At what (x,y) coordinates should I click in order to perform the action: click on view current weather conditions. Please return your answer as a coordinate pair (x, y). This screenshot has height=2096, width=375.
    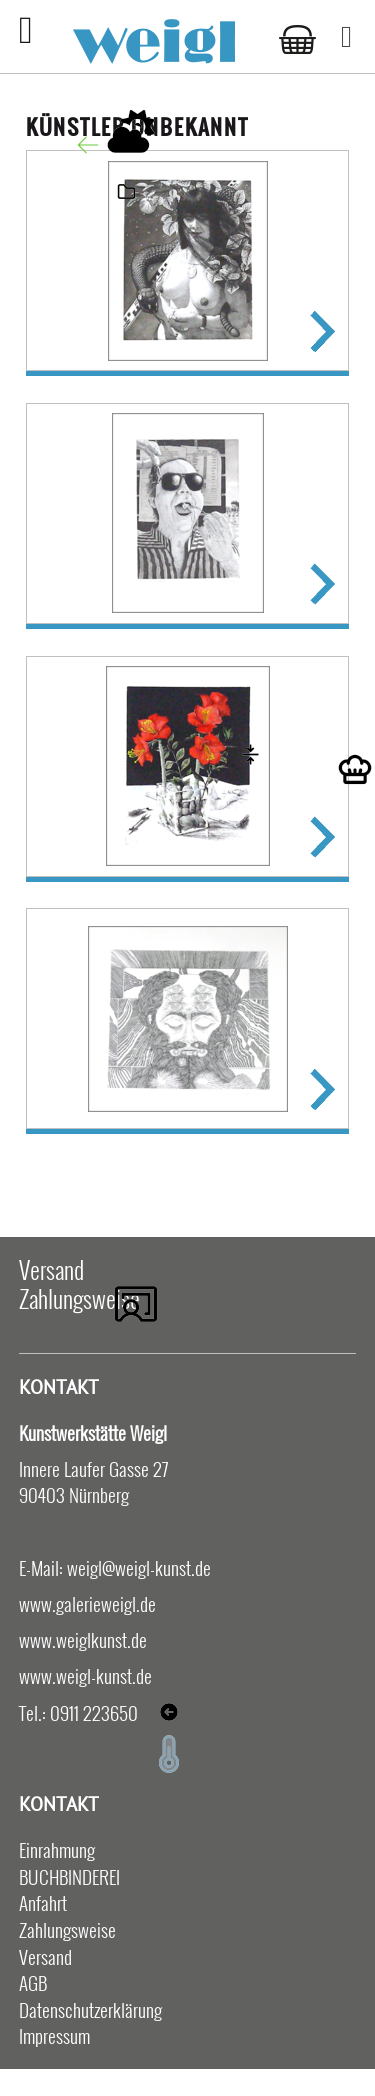
    Looking at the image, I should click on (131, 132).